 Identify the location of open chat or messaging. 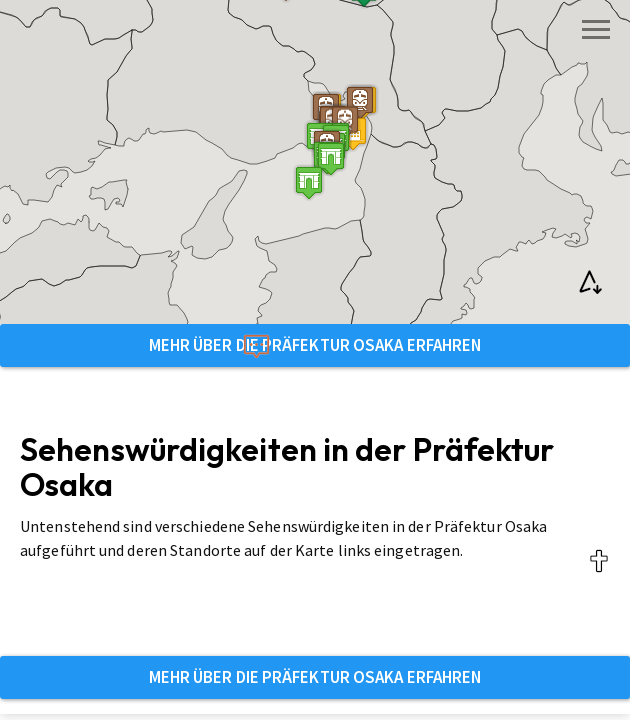
(256, 345).